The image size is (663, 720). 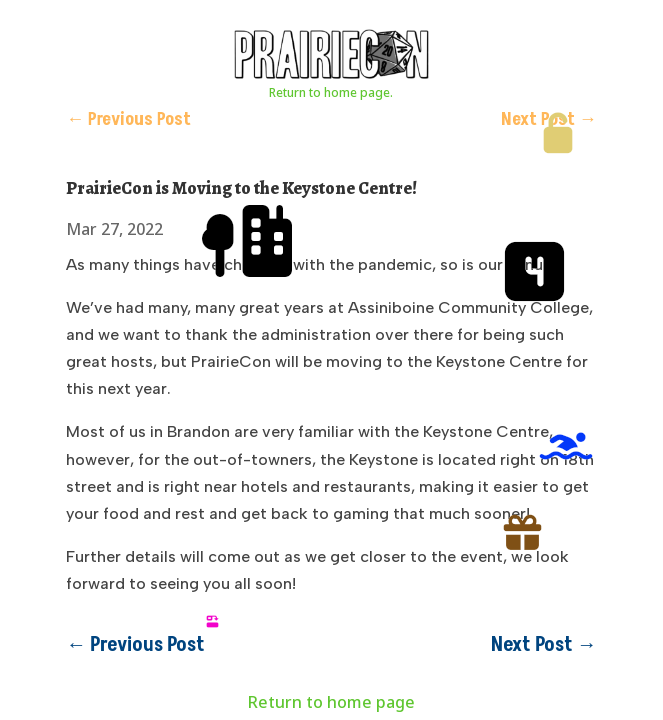 I want to click on unlock this item or feature, so click(x=558, y=134).